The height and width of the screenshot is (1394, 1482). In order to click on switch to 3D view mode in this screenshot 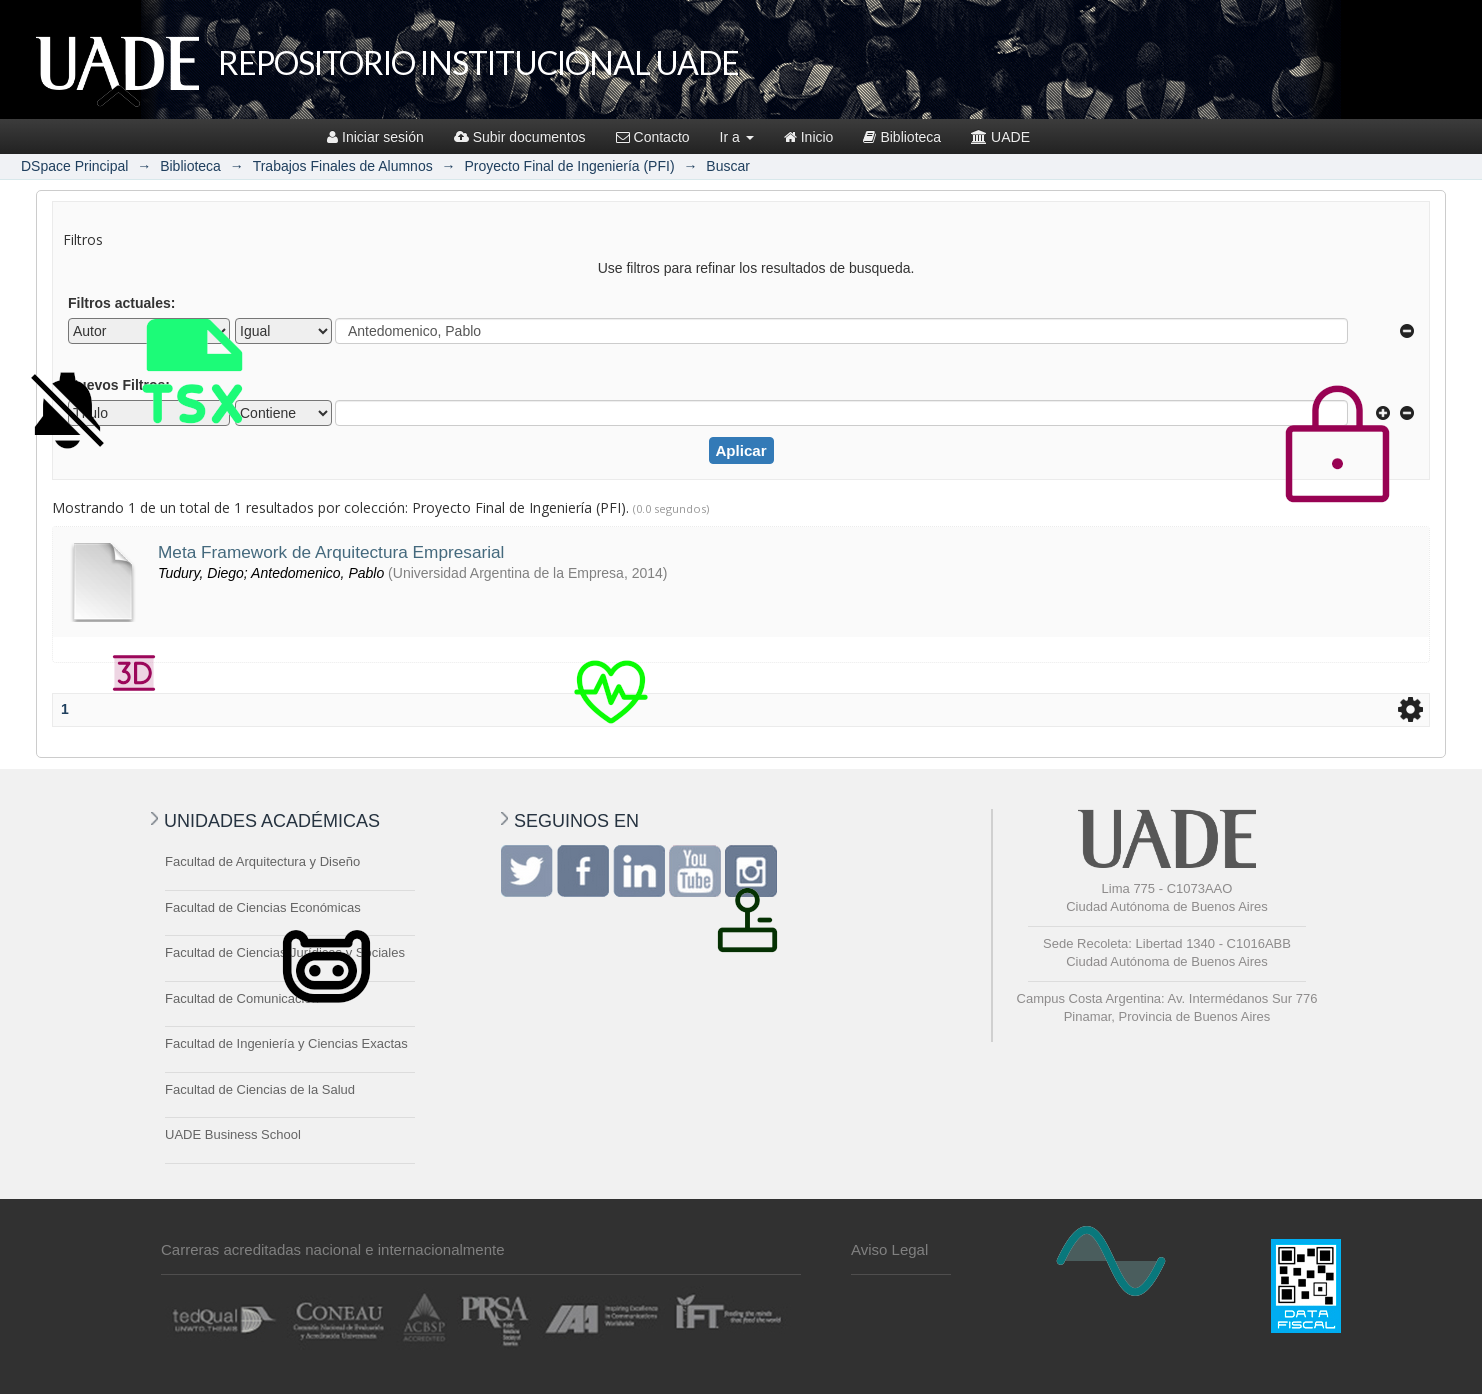, I will do `click(134, 673)`.